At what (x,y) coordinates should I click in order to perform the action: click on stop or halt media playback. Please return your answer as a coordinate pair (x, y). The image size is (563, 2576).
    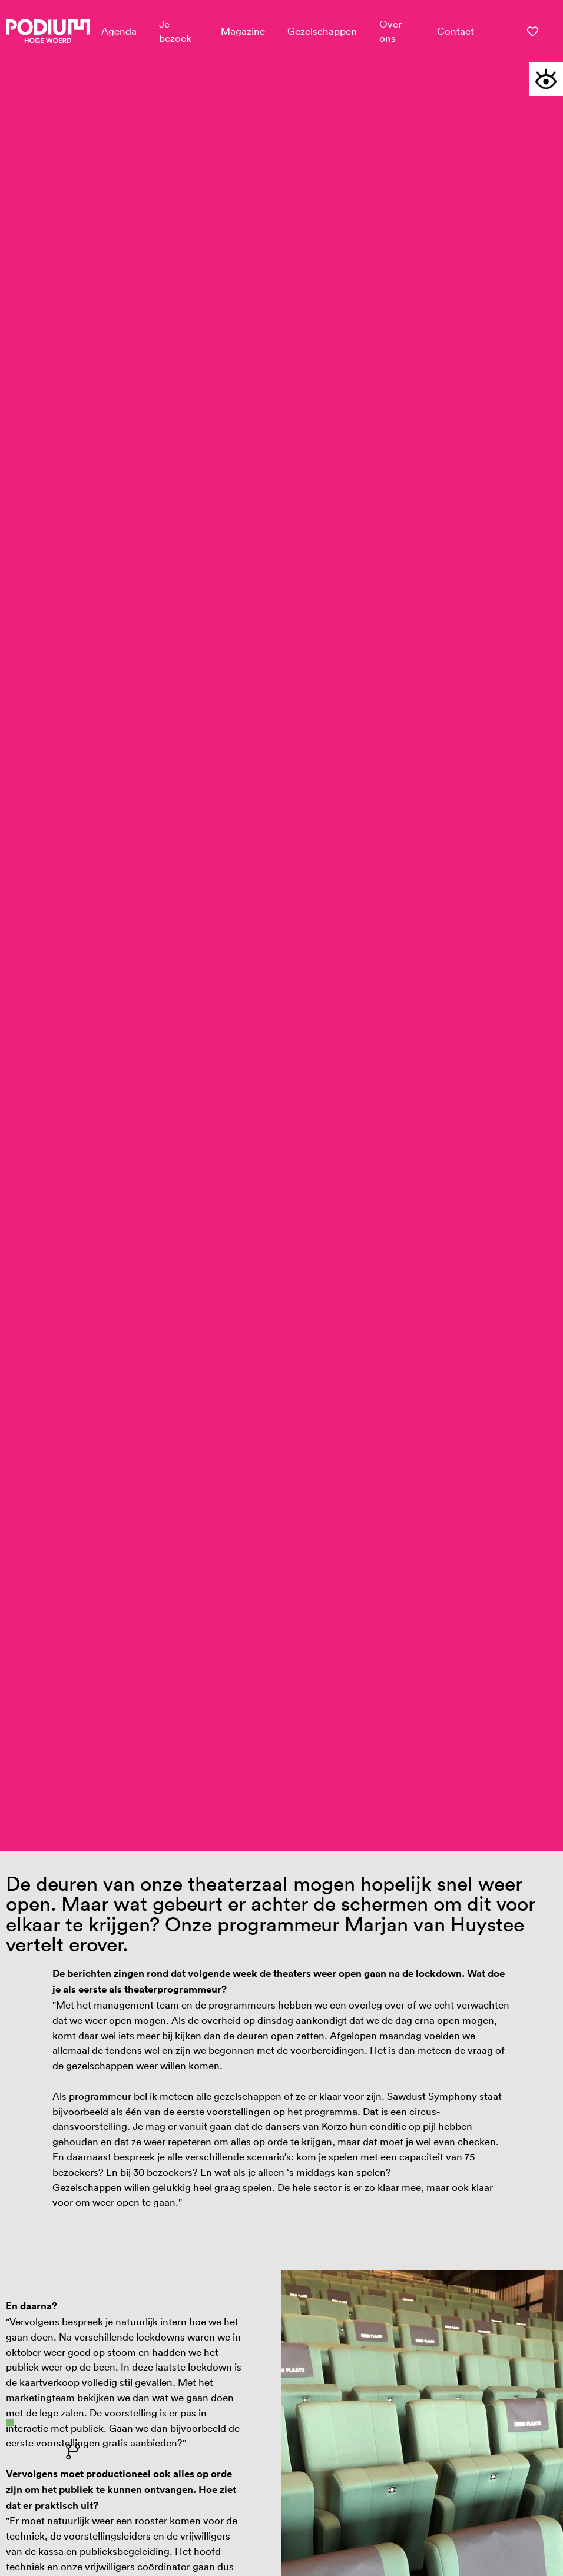
    Looking at the image, I should click on (10, 2423).